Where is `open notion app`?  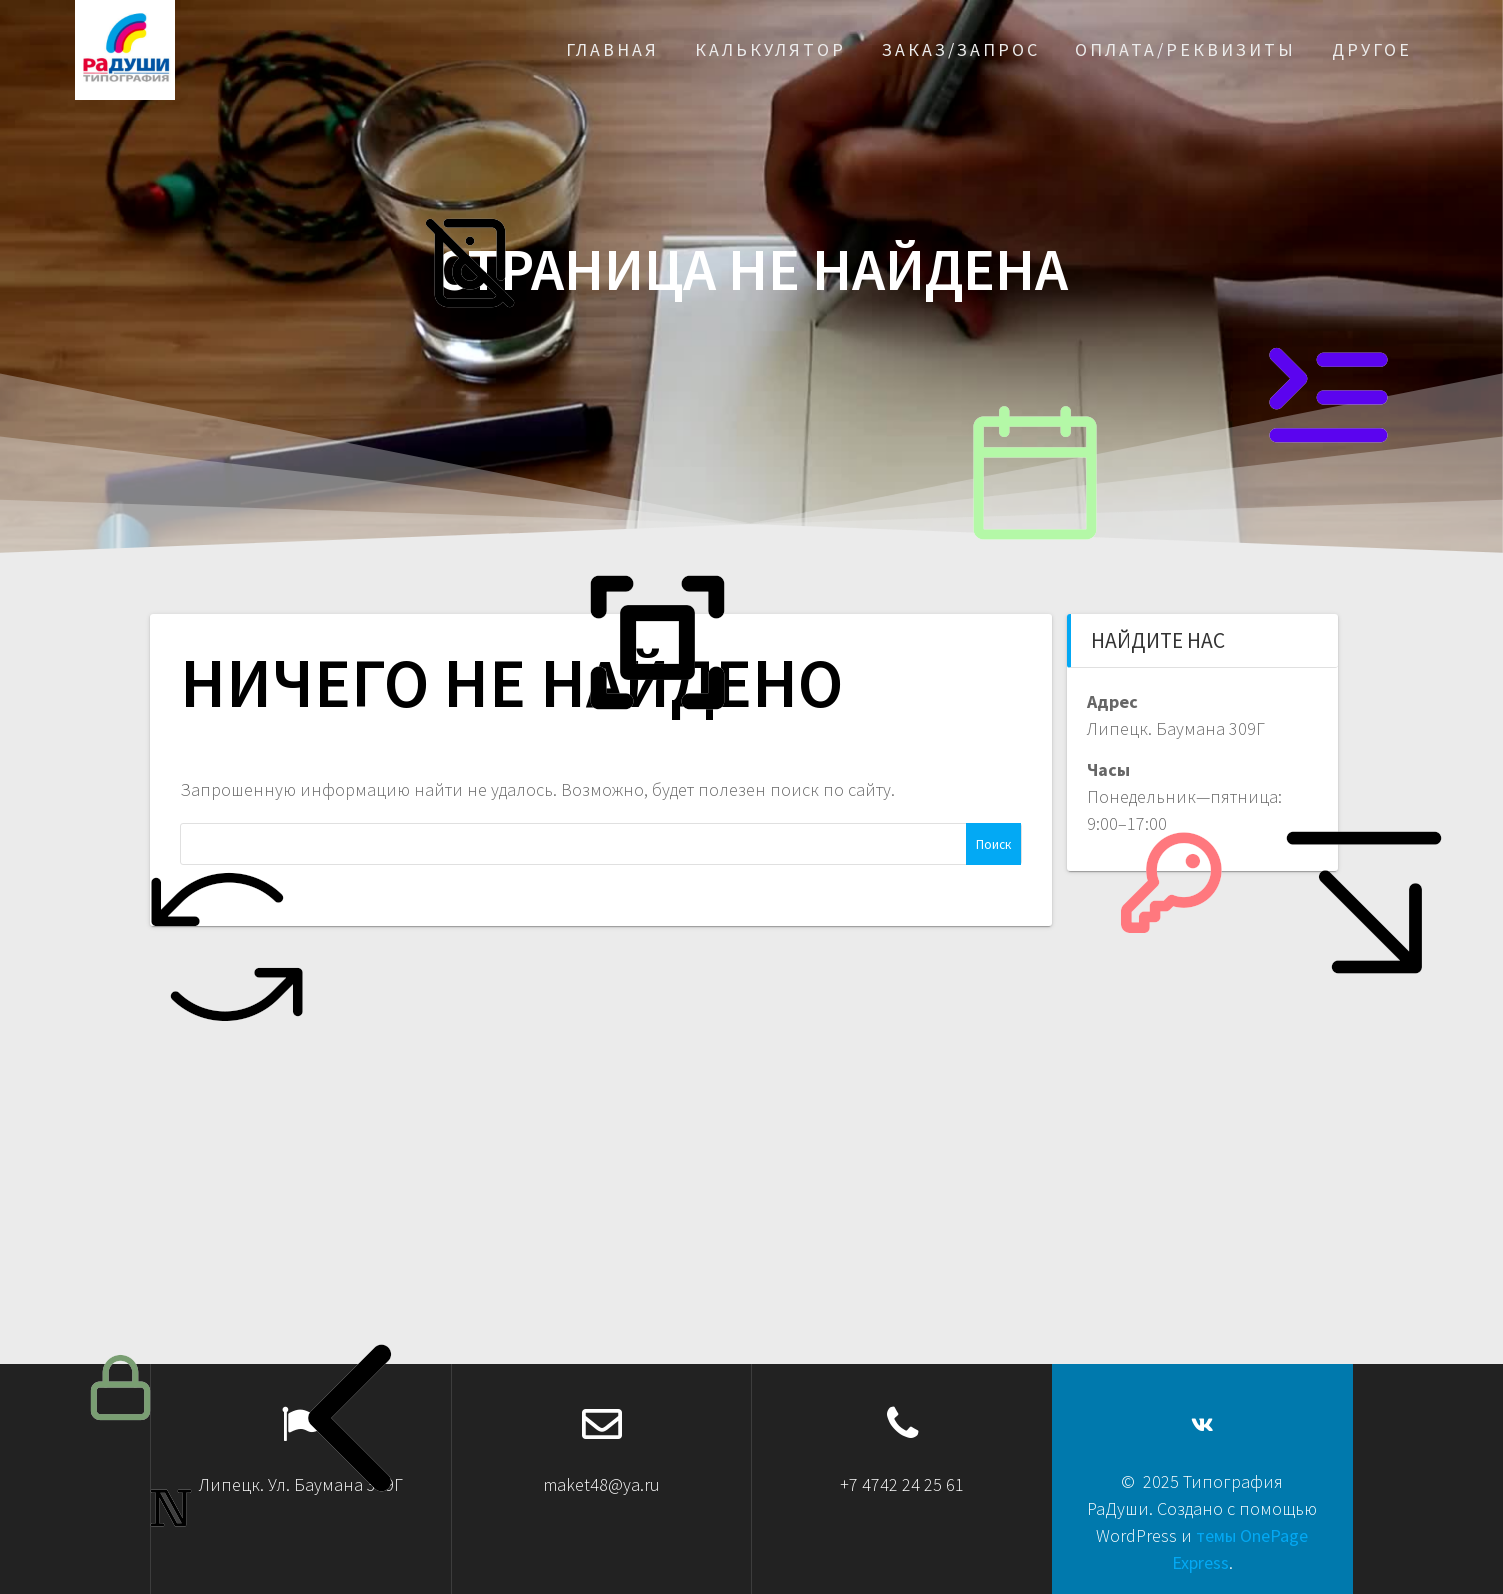 open notion app is located at coordinates (171, 1508).